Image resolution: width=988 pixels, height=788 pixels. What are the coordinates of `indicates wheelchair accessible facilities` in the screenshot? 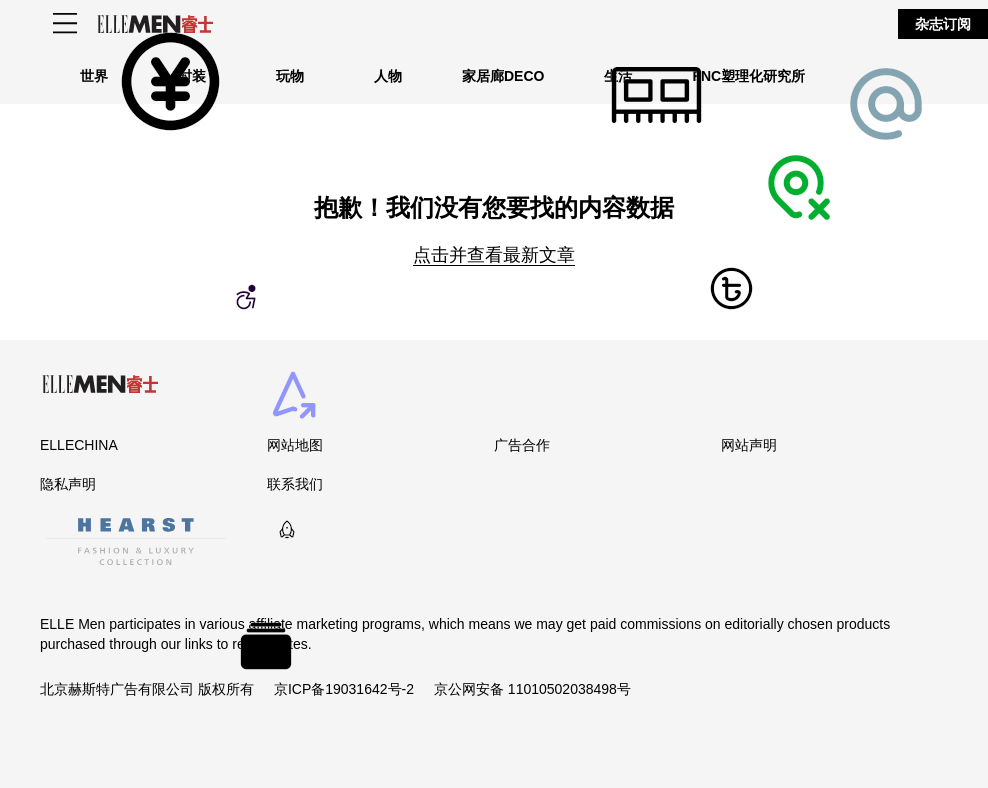 It's located at (246, 297).